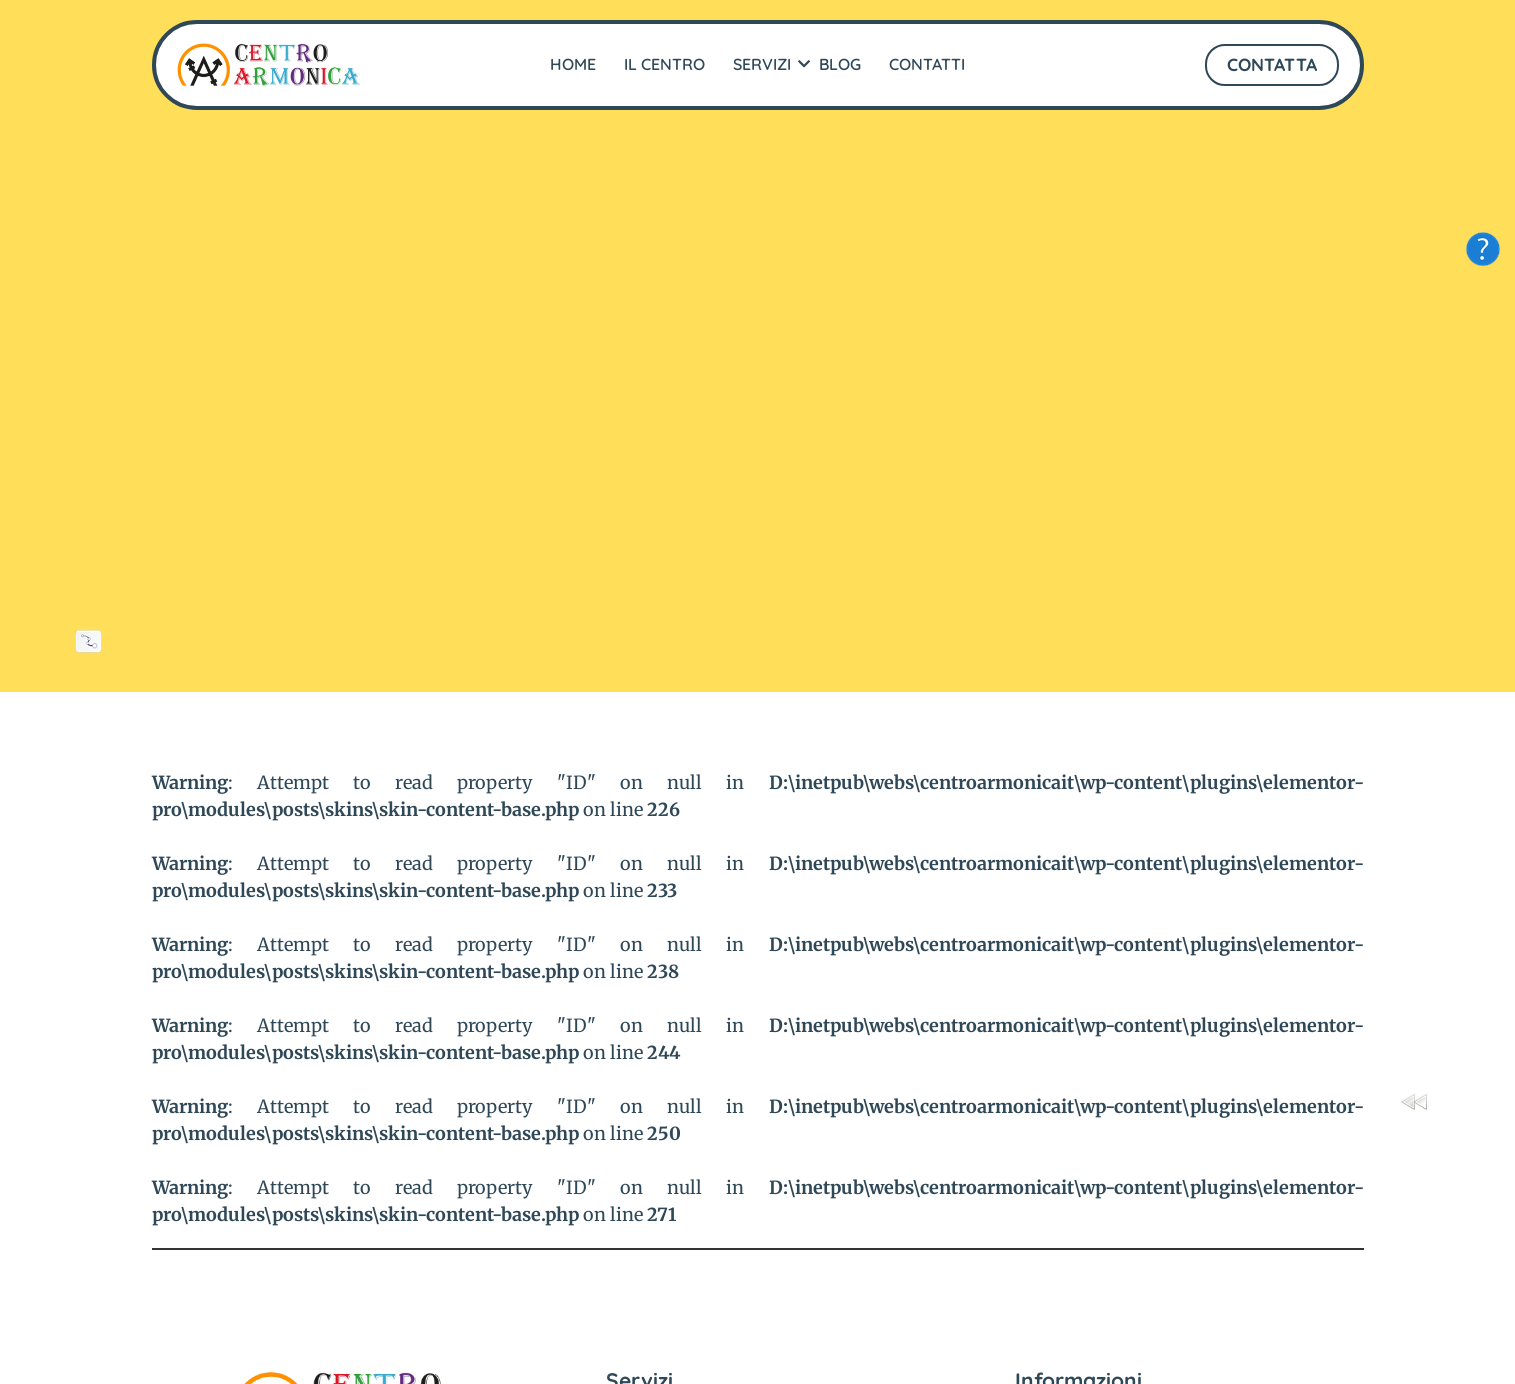 The image size is (1515, 1384). I want to click on rewind or seek backward in media playback, so click(1414, 1102).